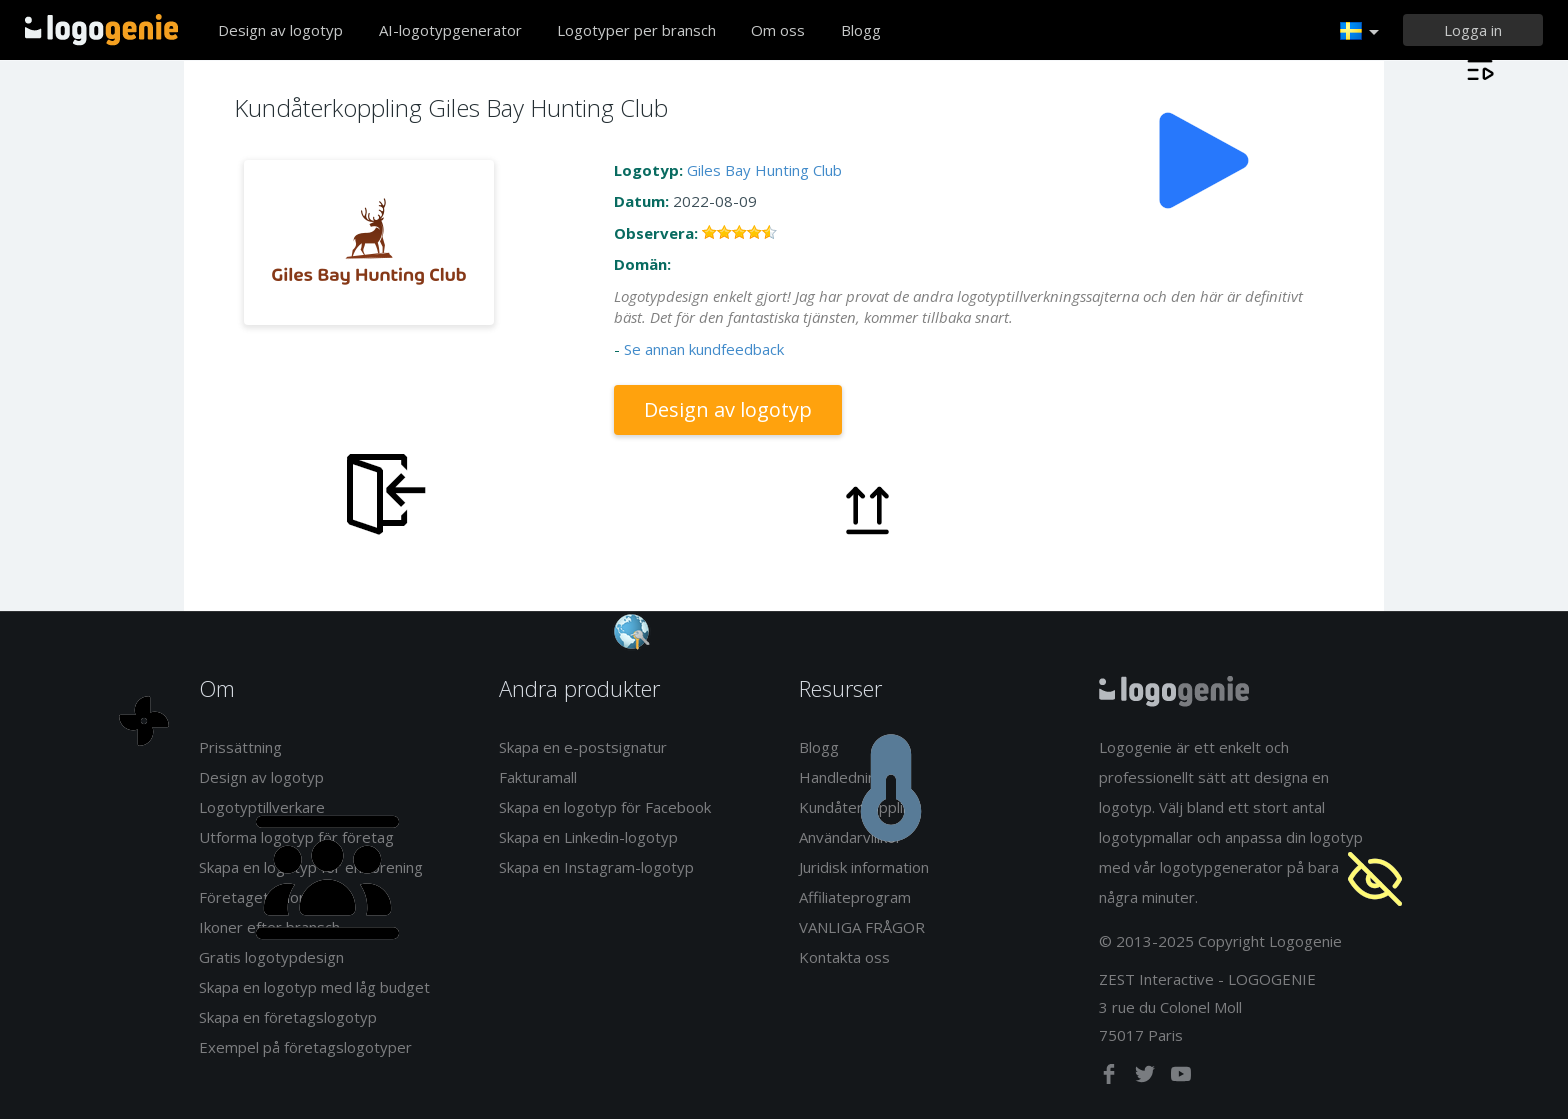 The width and height of the screenshot is (1568, 1119). What do you see at coordinates (383, 490) in the screenshot?
I see `sign in to your account` at bounding box center [383, 490].